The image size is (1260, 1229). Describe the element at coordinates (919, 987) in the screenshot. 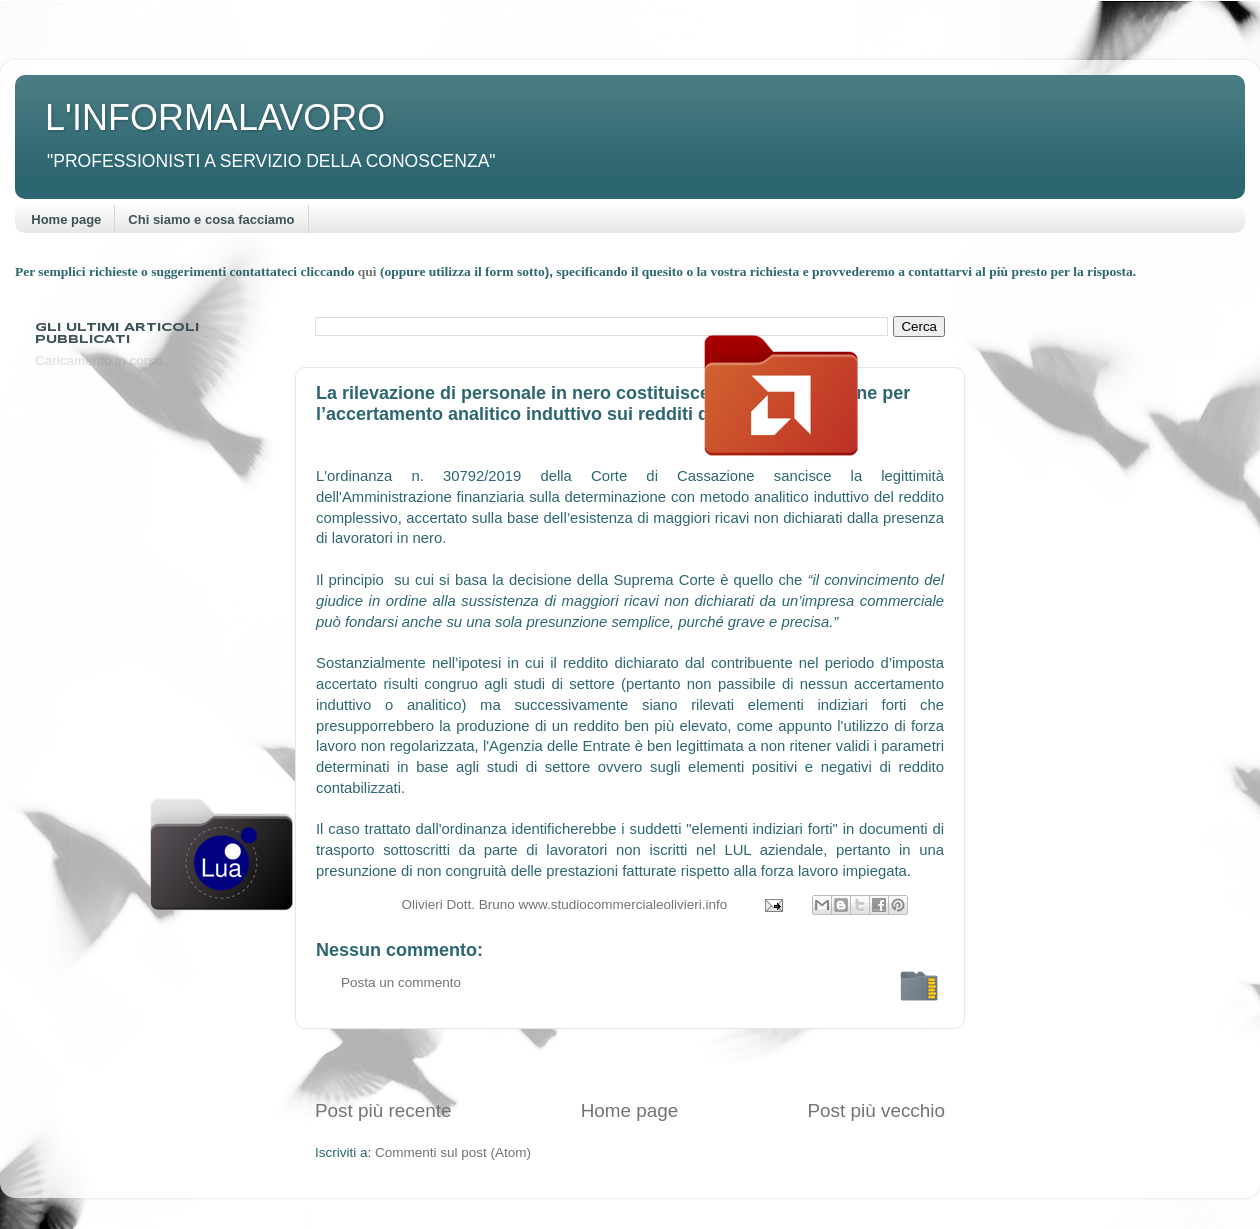

I see `open files stored on sd card` at that location.